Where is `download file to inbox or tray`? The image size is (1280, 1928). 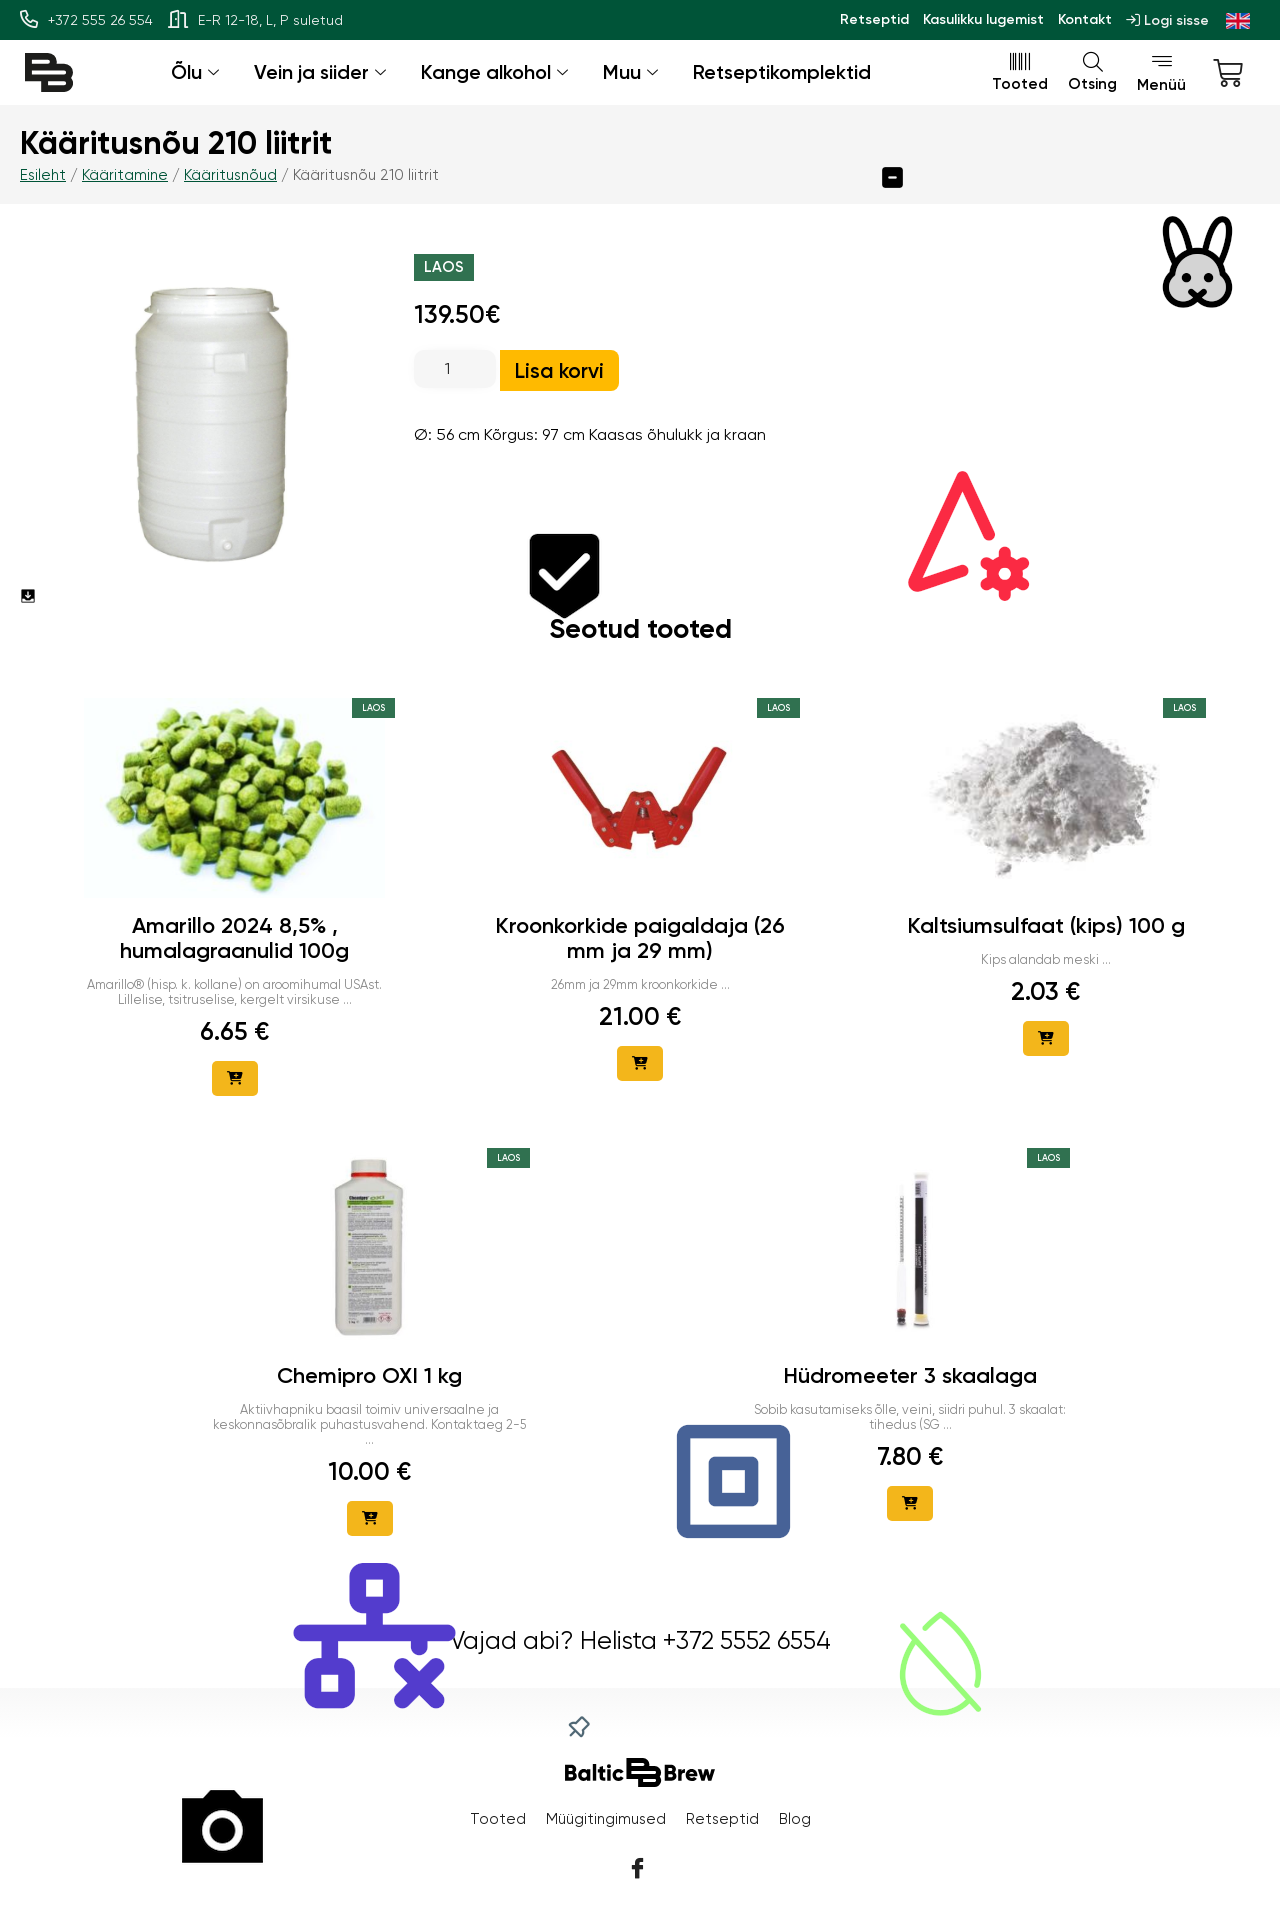 download file to inbox or tray is located at coordinates (28, 596).